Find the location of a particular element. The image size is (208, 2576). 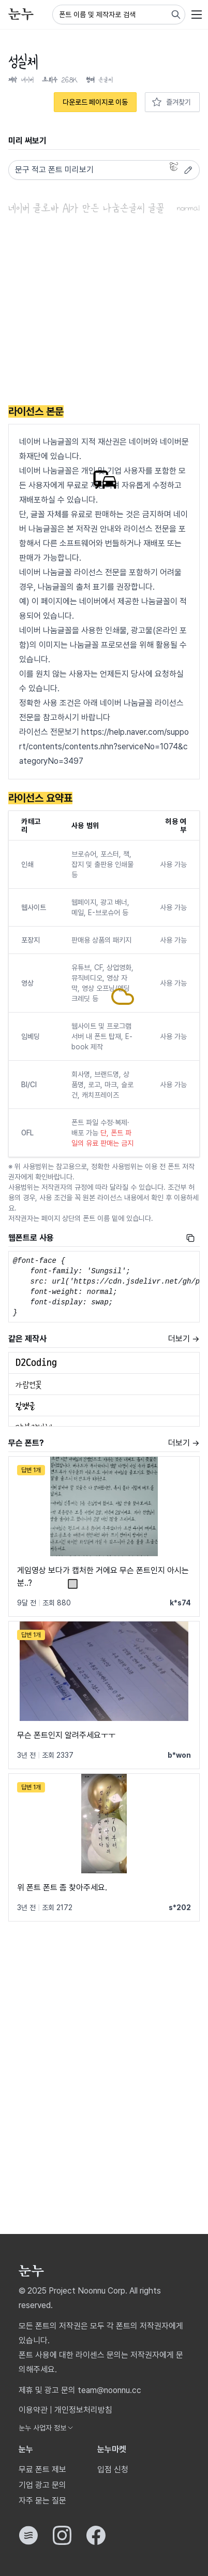

open the New York Times app is located at coordinates (174, 166).